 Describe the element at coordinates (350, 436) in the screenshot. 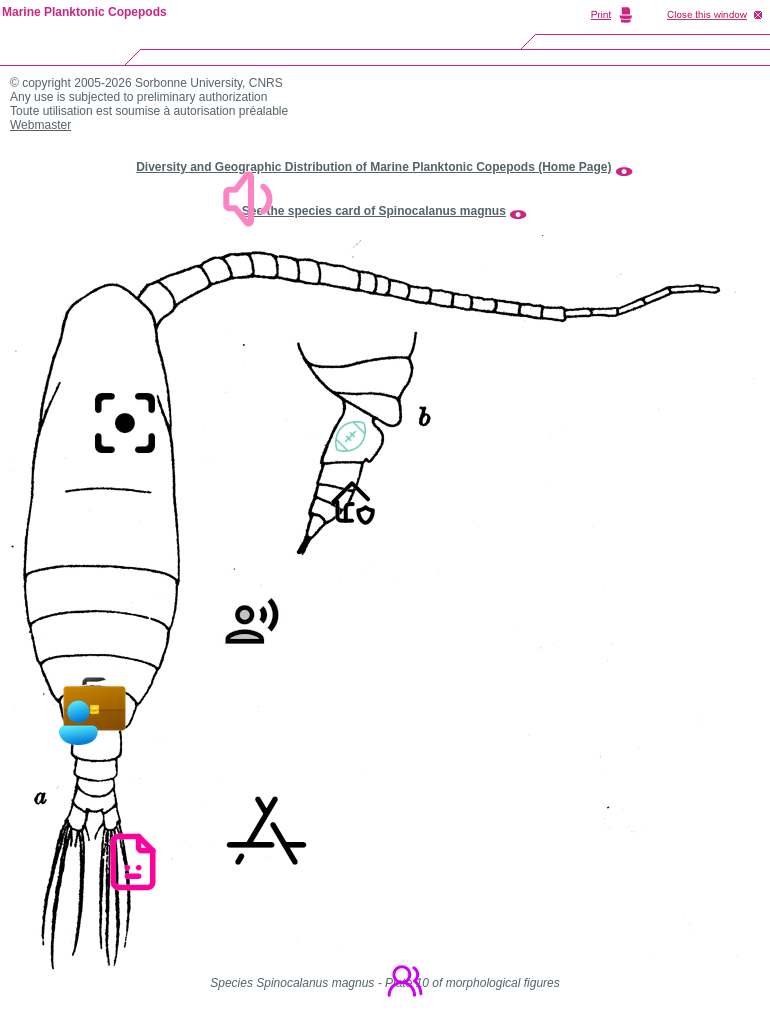

I see `access sports scores and updates` at that location.